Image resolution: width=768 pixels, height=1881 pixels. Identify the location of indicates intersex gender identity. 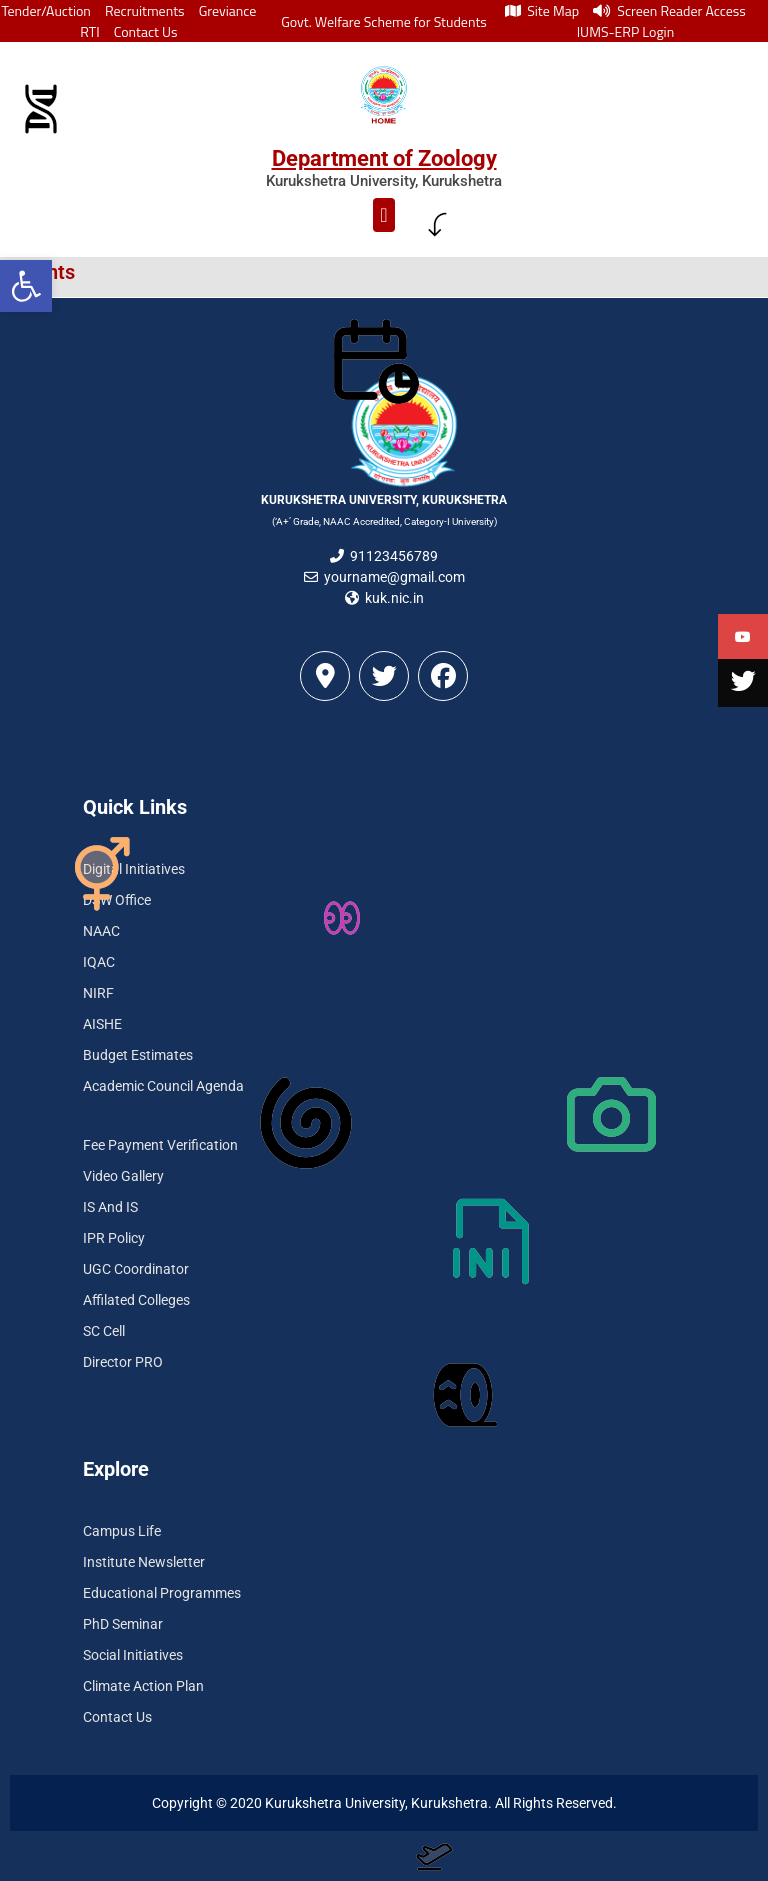
(99, 872).